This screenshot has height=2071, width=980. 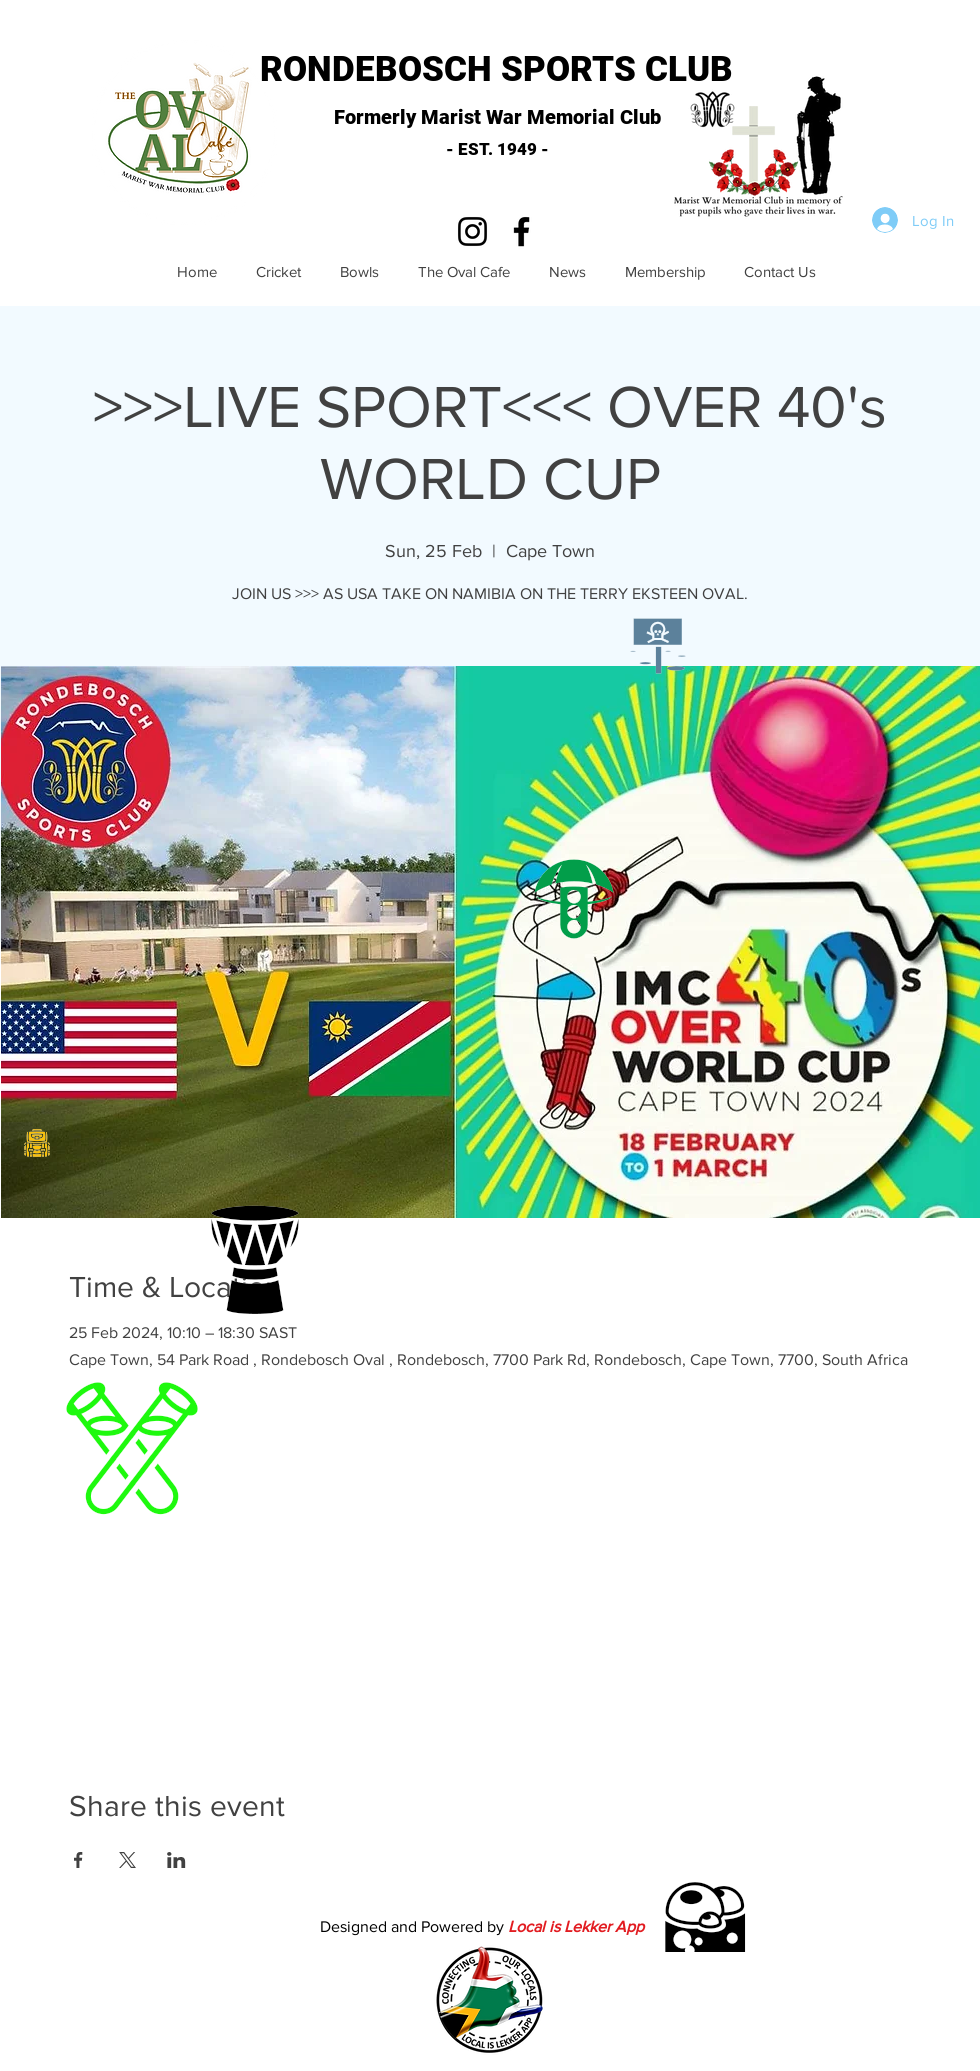 I want to click on indicates a hazardous or danger zone in gameplay, so click(x=658, y=646).